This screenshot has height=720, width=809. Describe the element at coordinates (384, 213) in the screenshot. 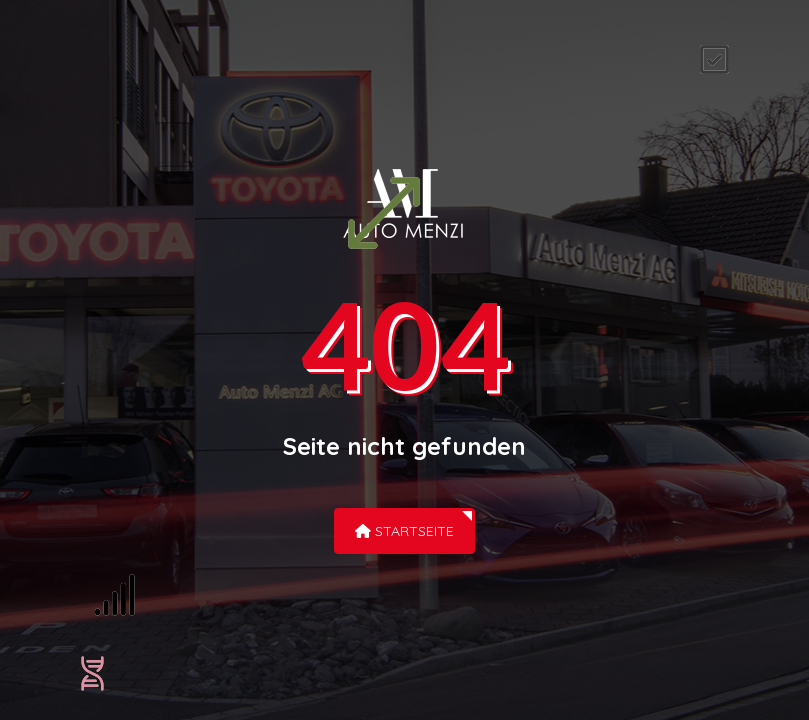

I see `resize window or element` at that location.